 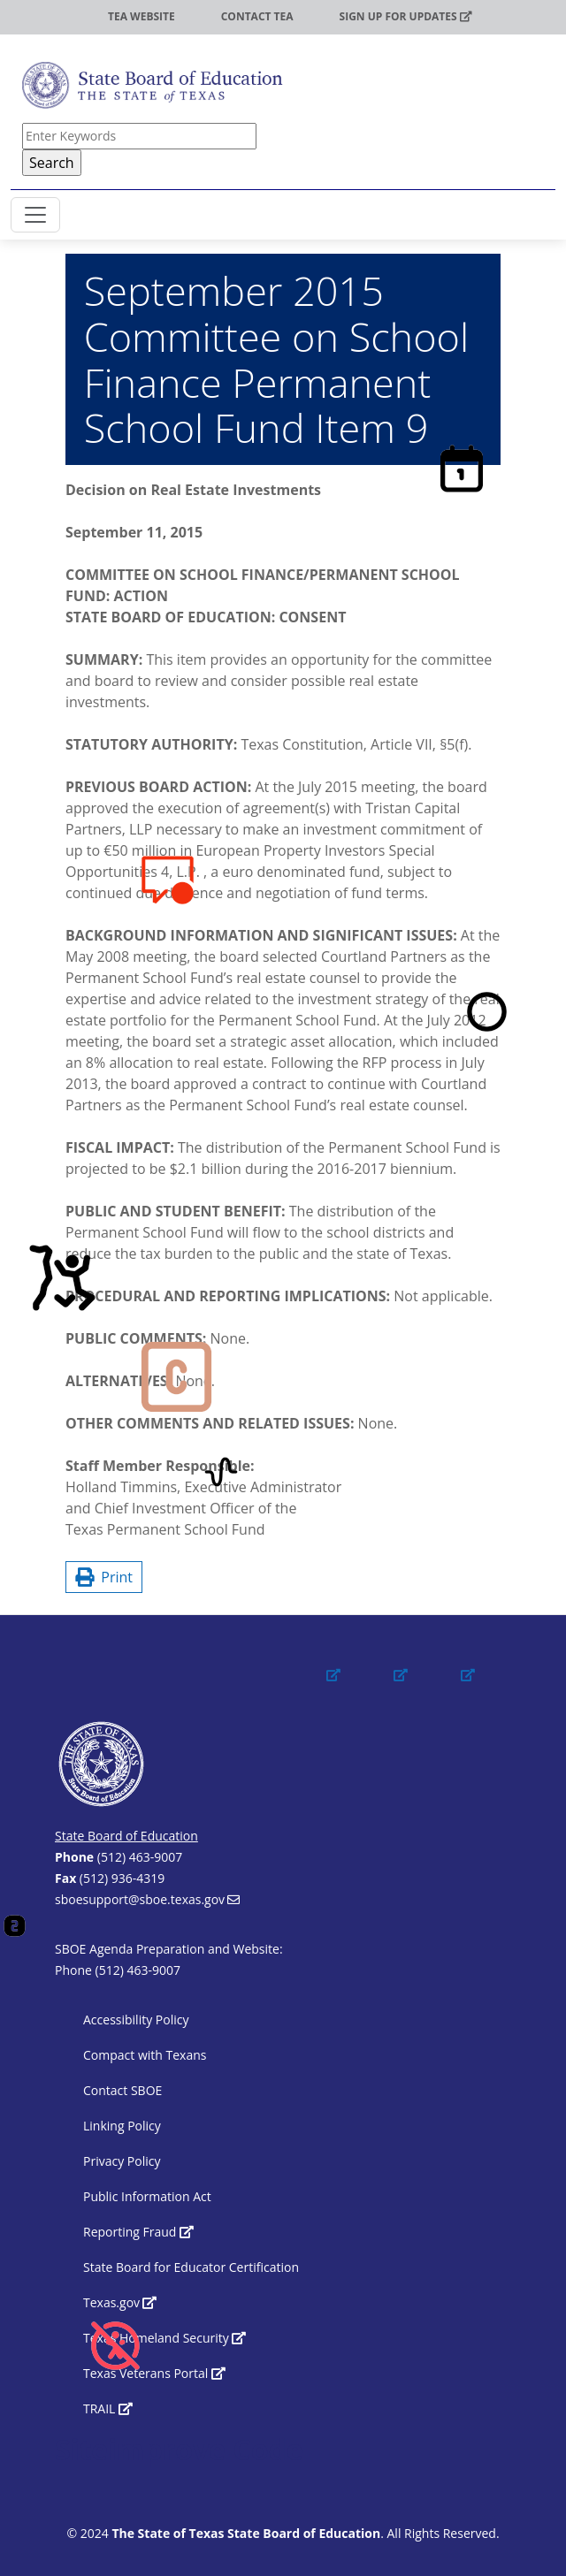 I want to click on accessibility features disabled, so click(x=115, y=2345).